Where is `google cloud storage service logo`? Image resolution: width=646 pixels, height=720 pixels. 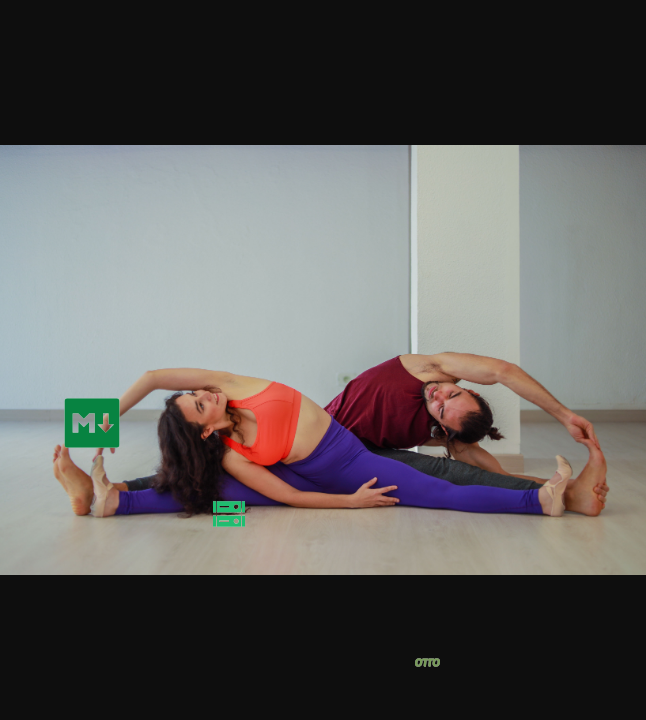
google cloud storage service logo is located at coordinates (229, 514).